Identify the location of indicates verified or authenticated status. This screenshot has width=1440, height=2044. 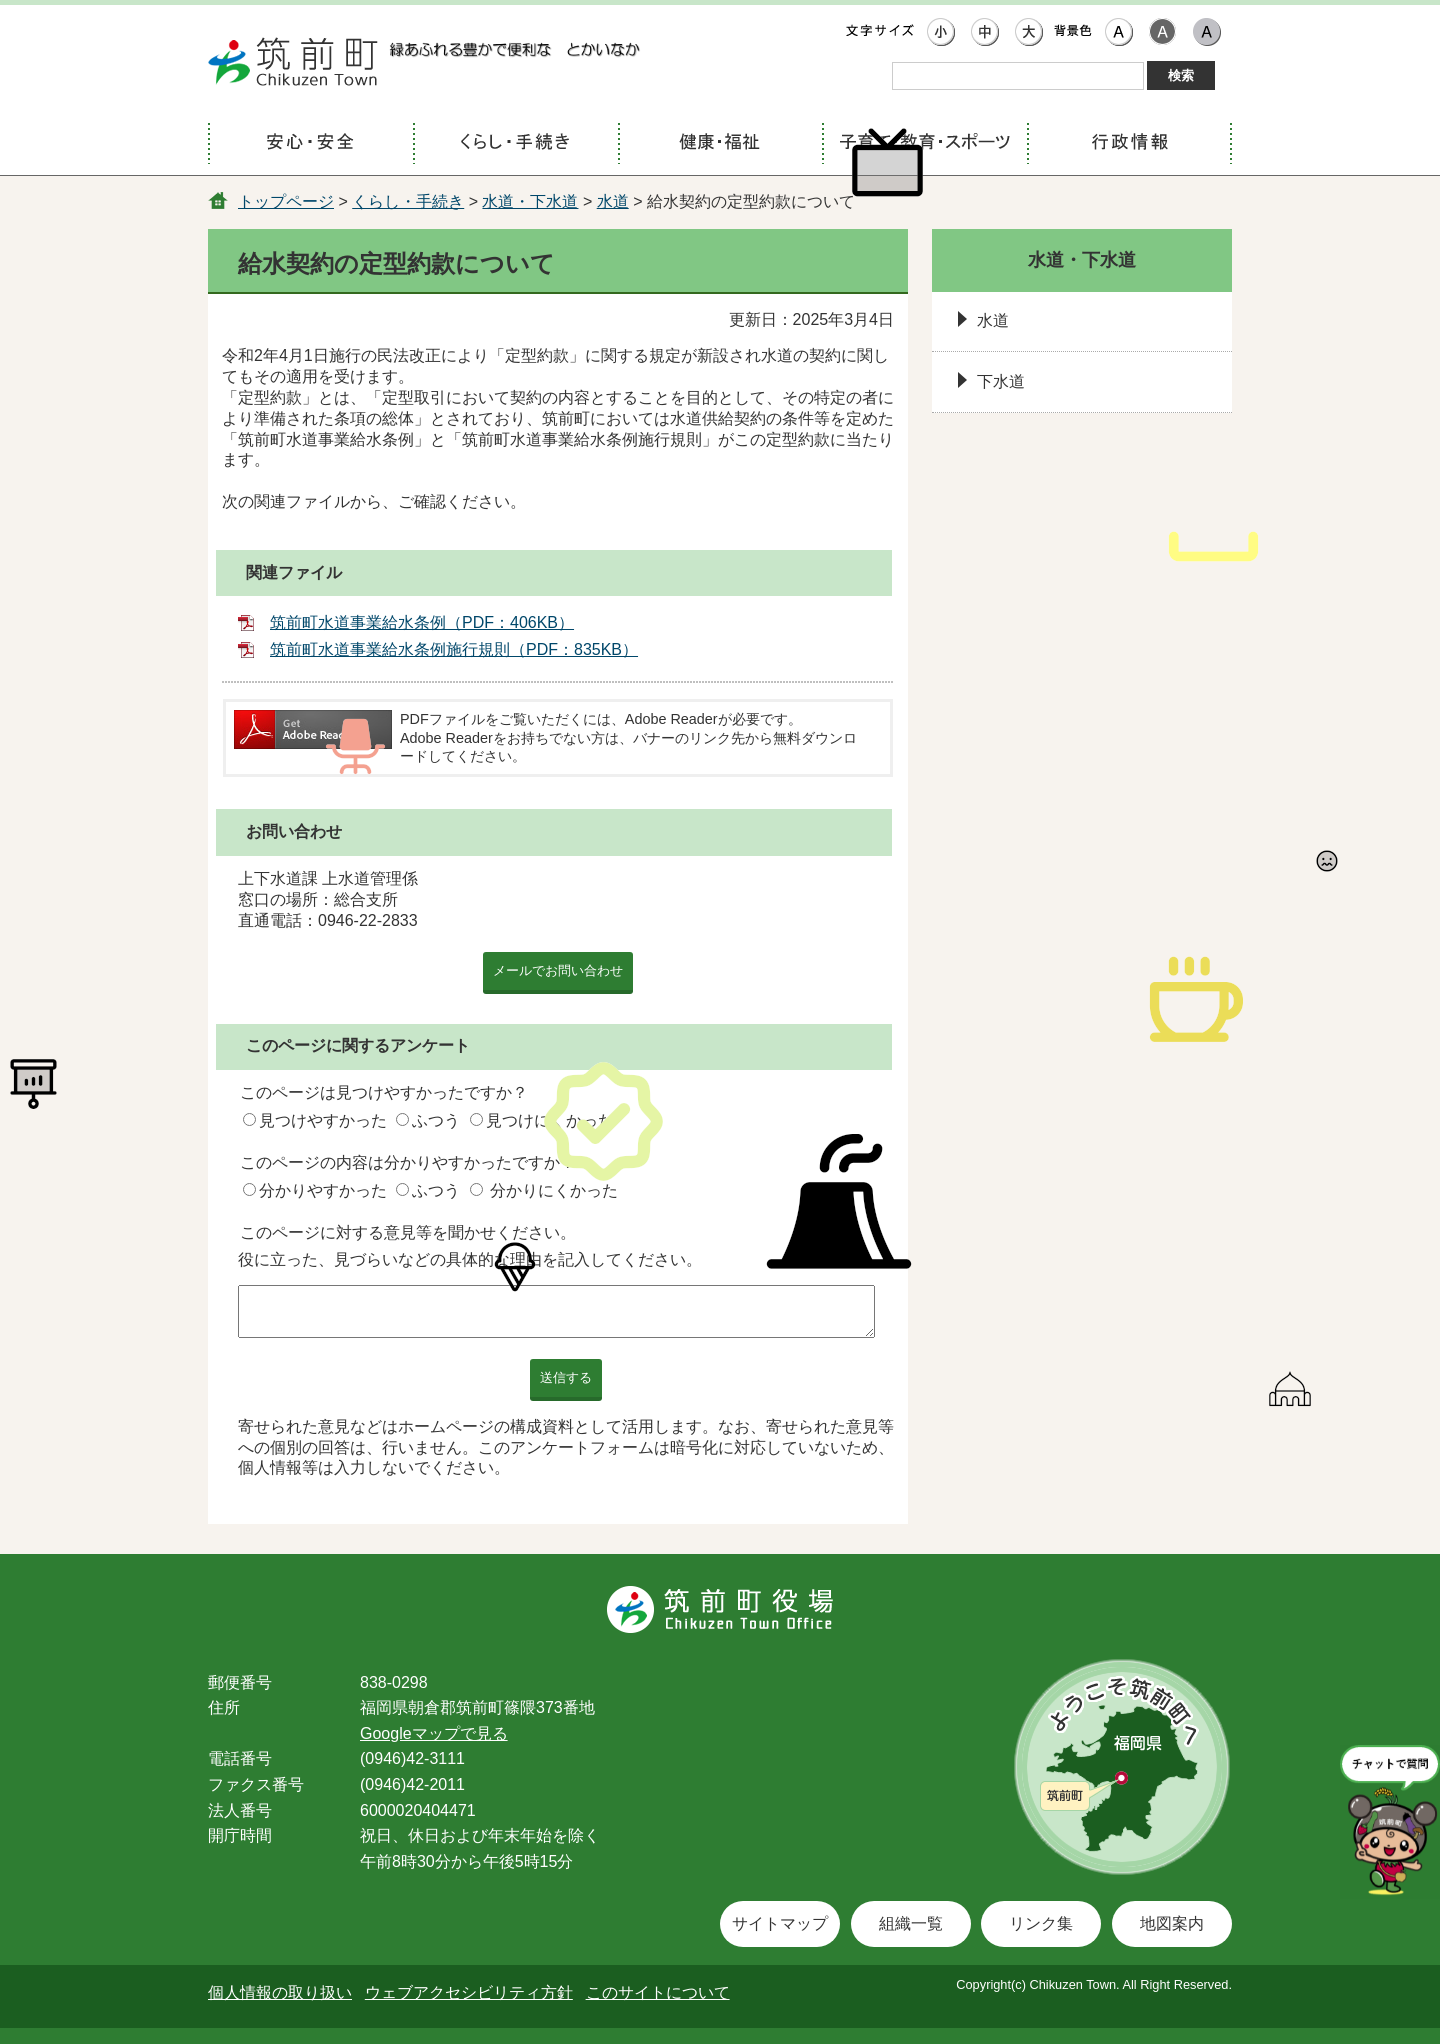
(603, 1121).